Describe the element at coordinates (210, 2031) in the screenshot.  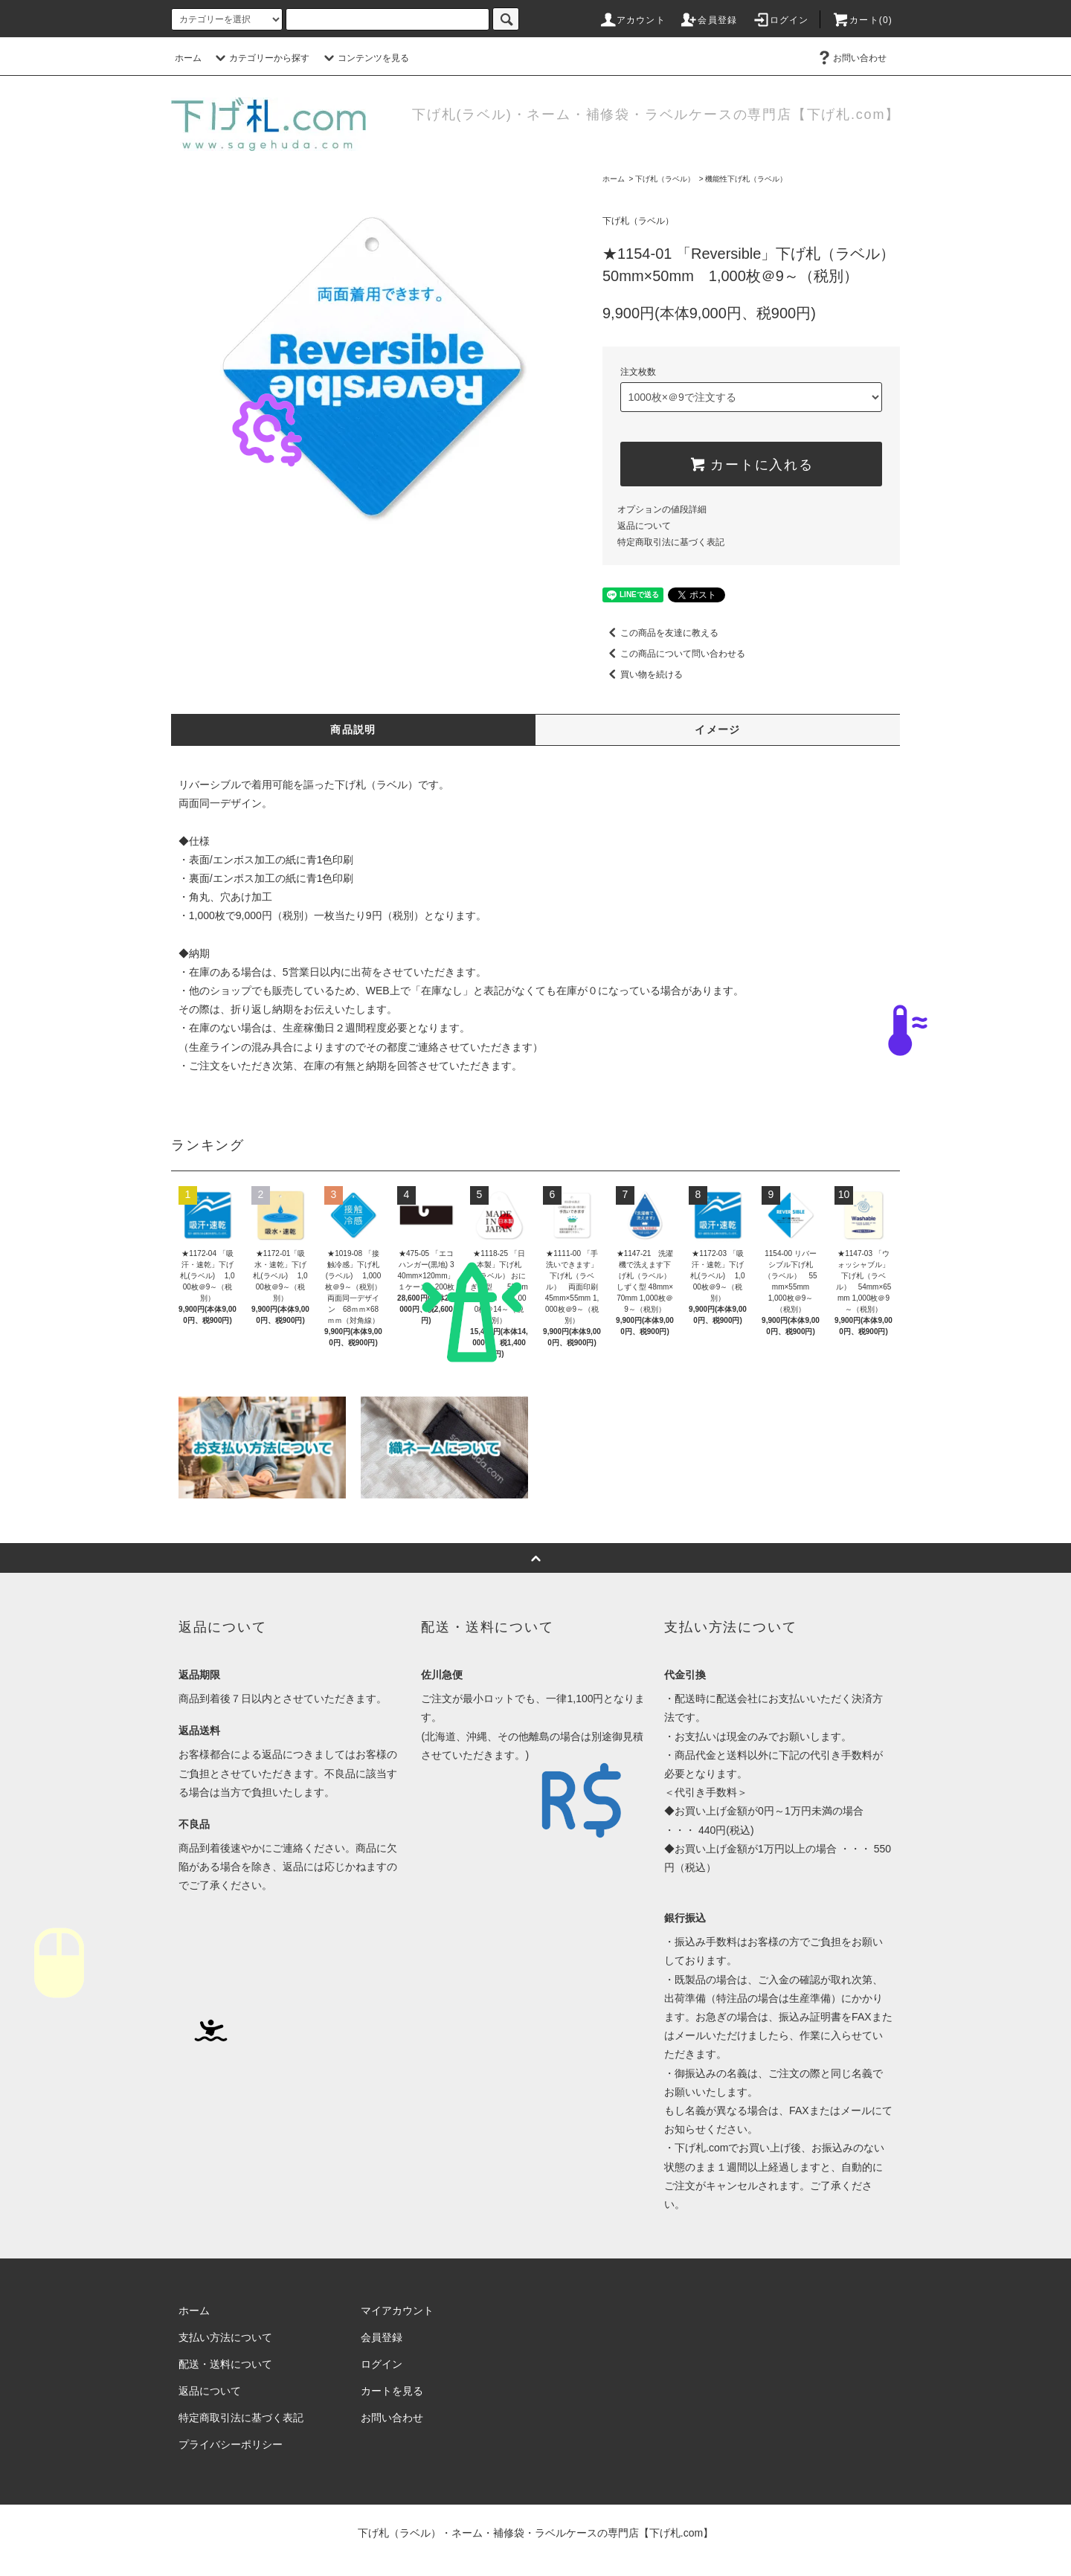
I see `indicates water safety or drowning hazard warning` at that location.